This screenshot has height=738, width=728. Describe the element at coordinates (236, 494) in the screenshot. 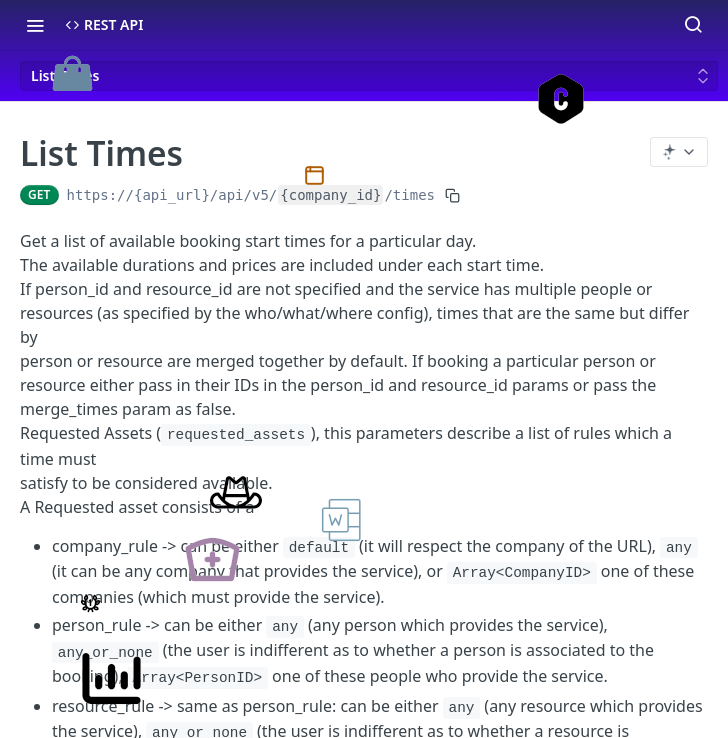

I see `select cowboy hat avatar or profile accessory` at that location.